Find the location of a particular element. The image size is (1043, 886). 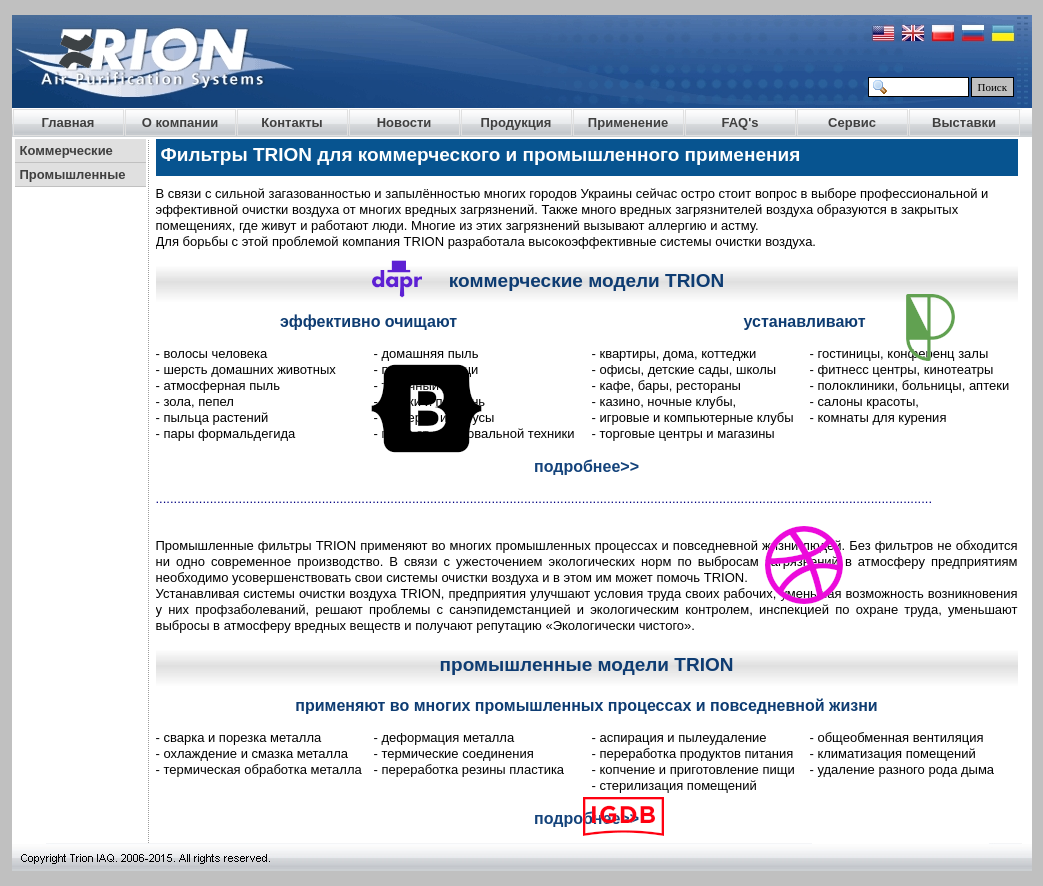

visit IGDB (Internet Game Database) website is located at coordinates (623, 816).